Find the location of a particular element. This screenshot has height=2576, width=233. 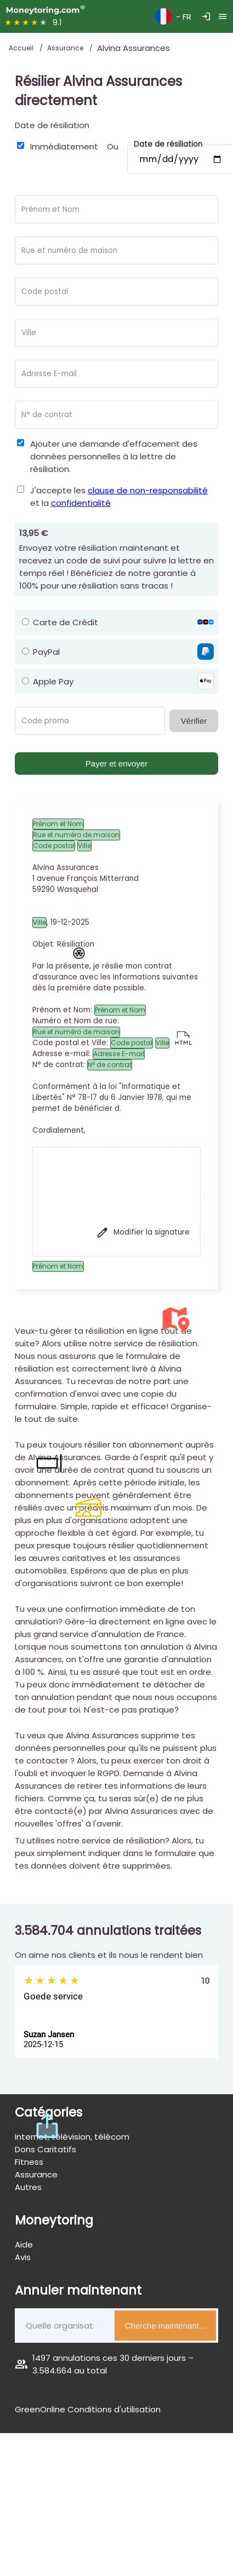

view map with pinned location is located at coordinates (174, 1318).